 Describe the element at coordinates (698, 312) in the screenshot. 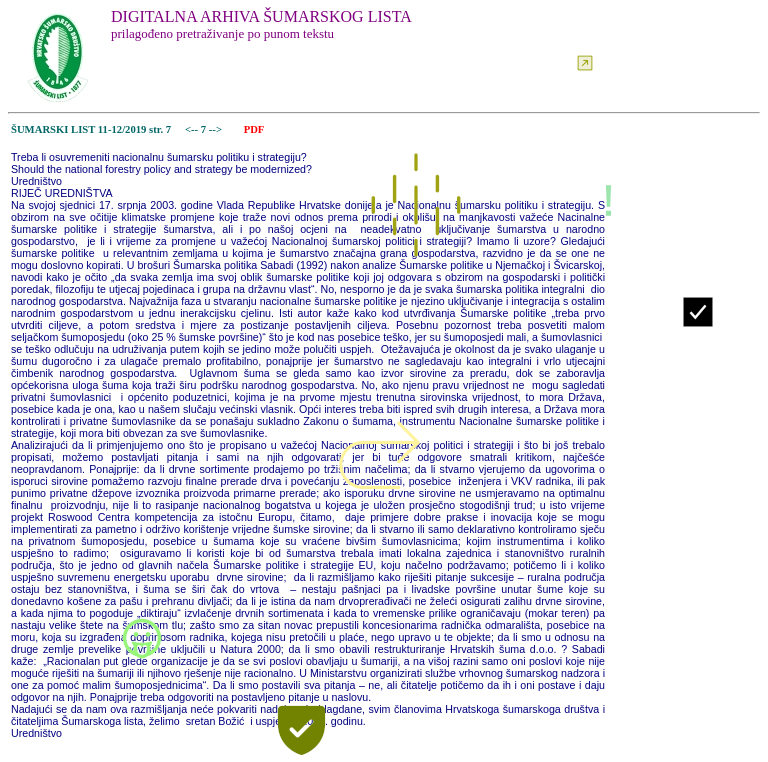

I see `indicates a selected or completed item` at that location.